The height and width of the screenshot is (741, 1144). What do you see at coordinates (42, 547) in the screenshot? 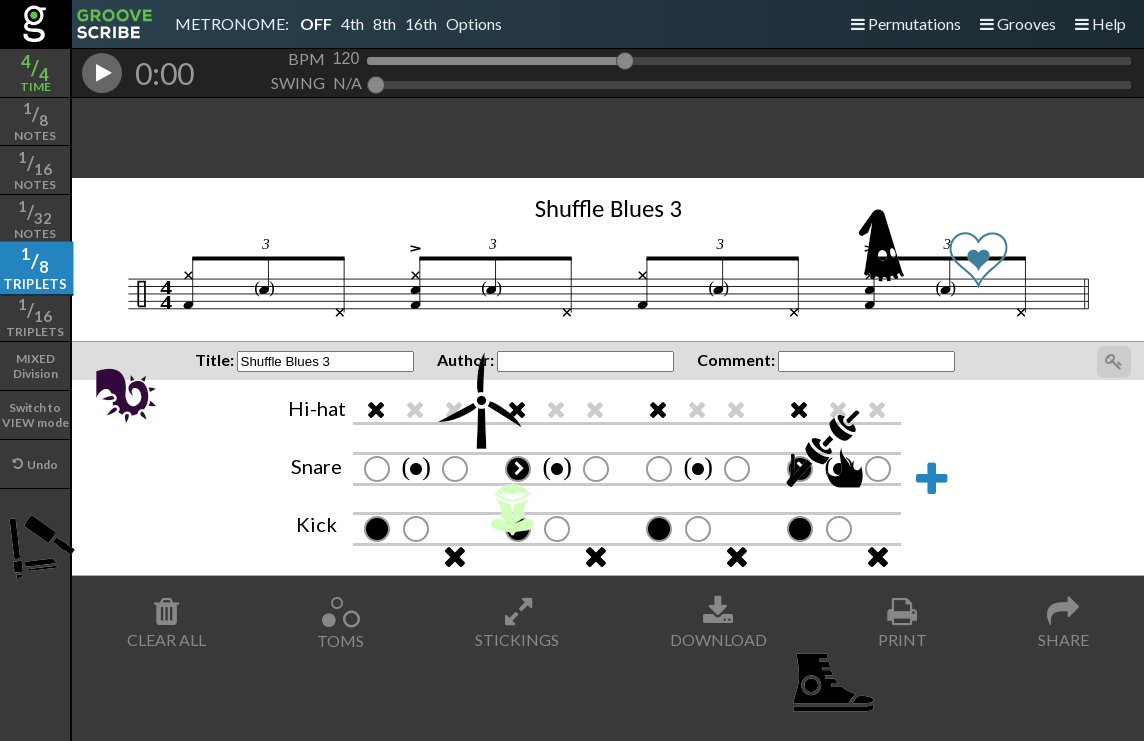
I see `woodworking tools or crafting section` at bounding box center [42, 547].